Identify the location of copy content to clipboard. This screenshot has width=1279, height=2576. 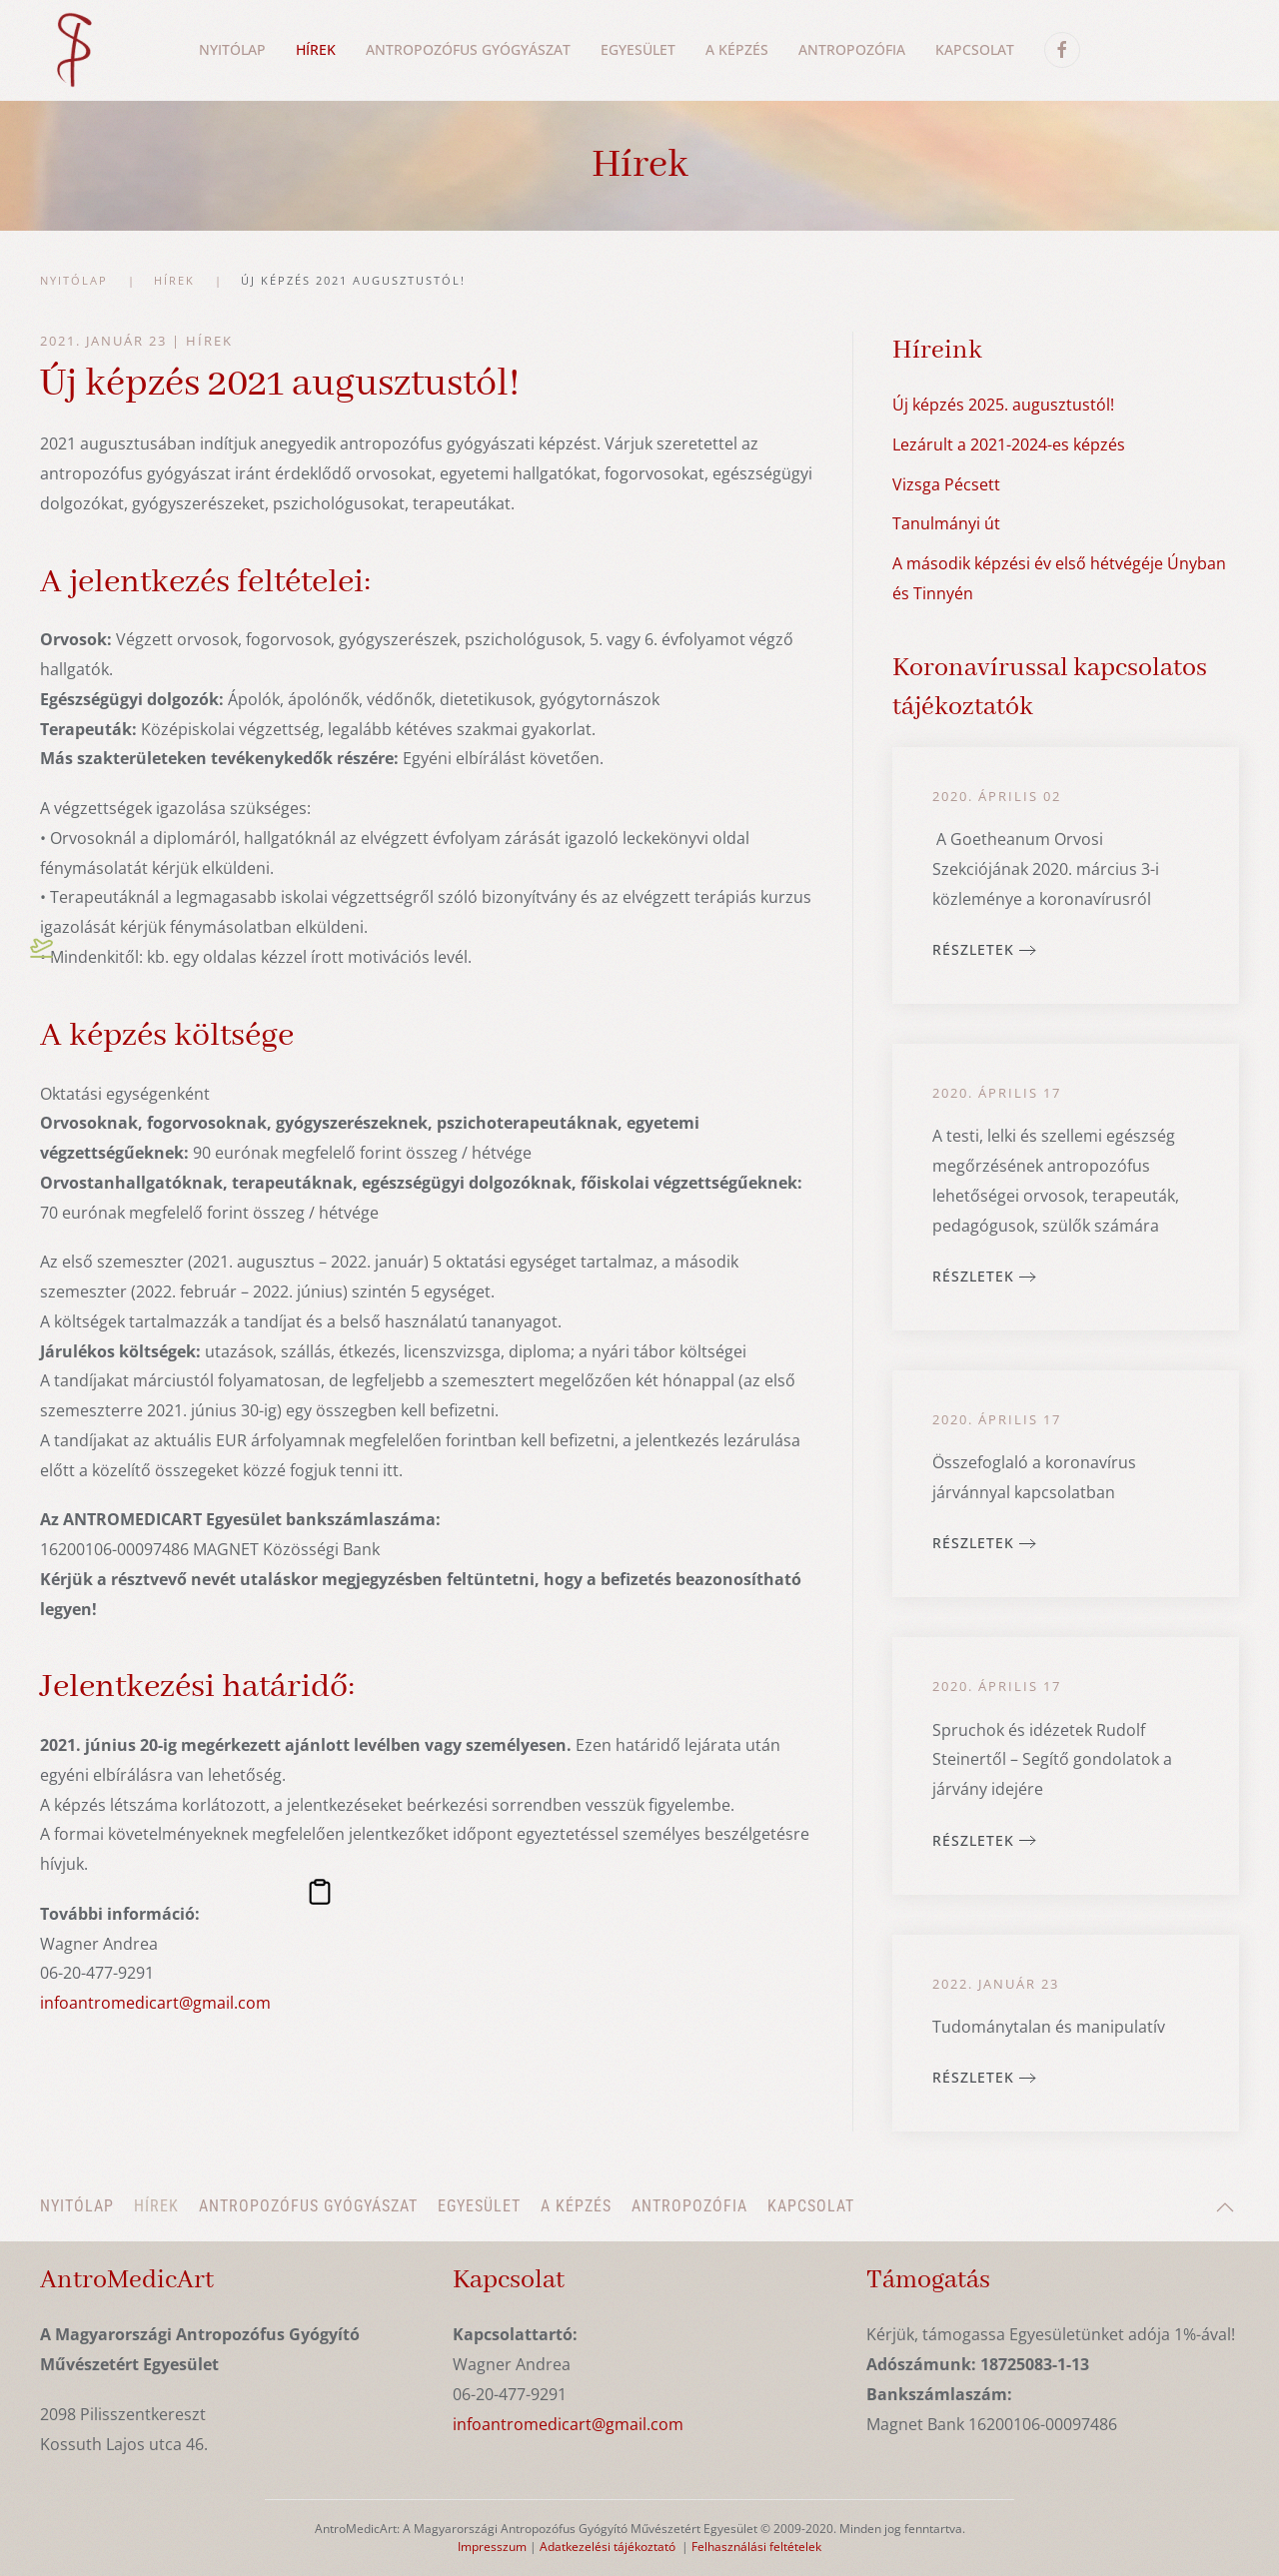
(320, 1892).